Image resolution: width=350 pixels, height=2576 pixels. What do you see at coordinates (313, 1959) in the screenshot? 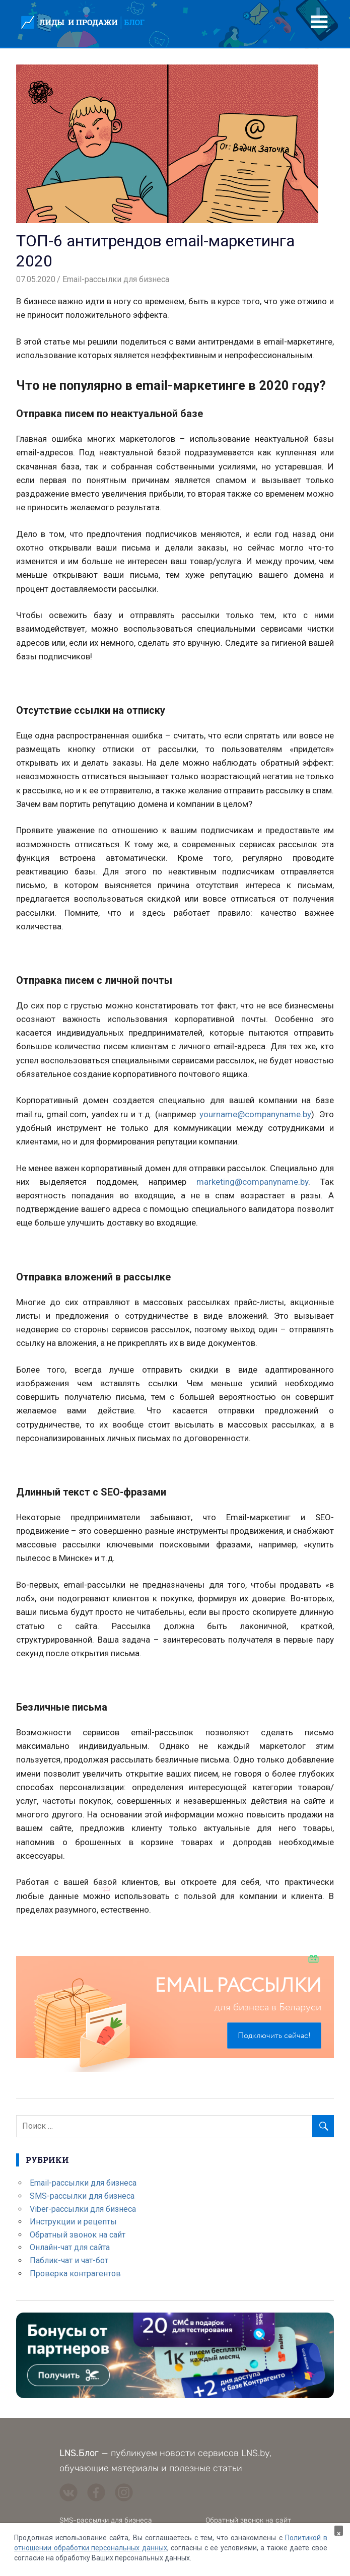
I see `view car battery status` at bounding box center [313, 1959].